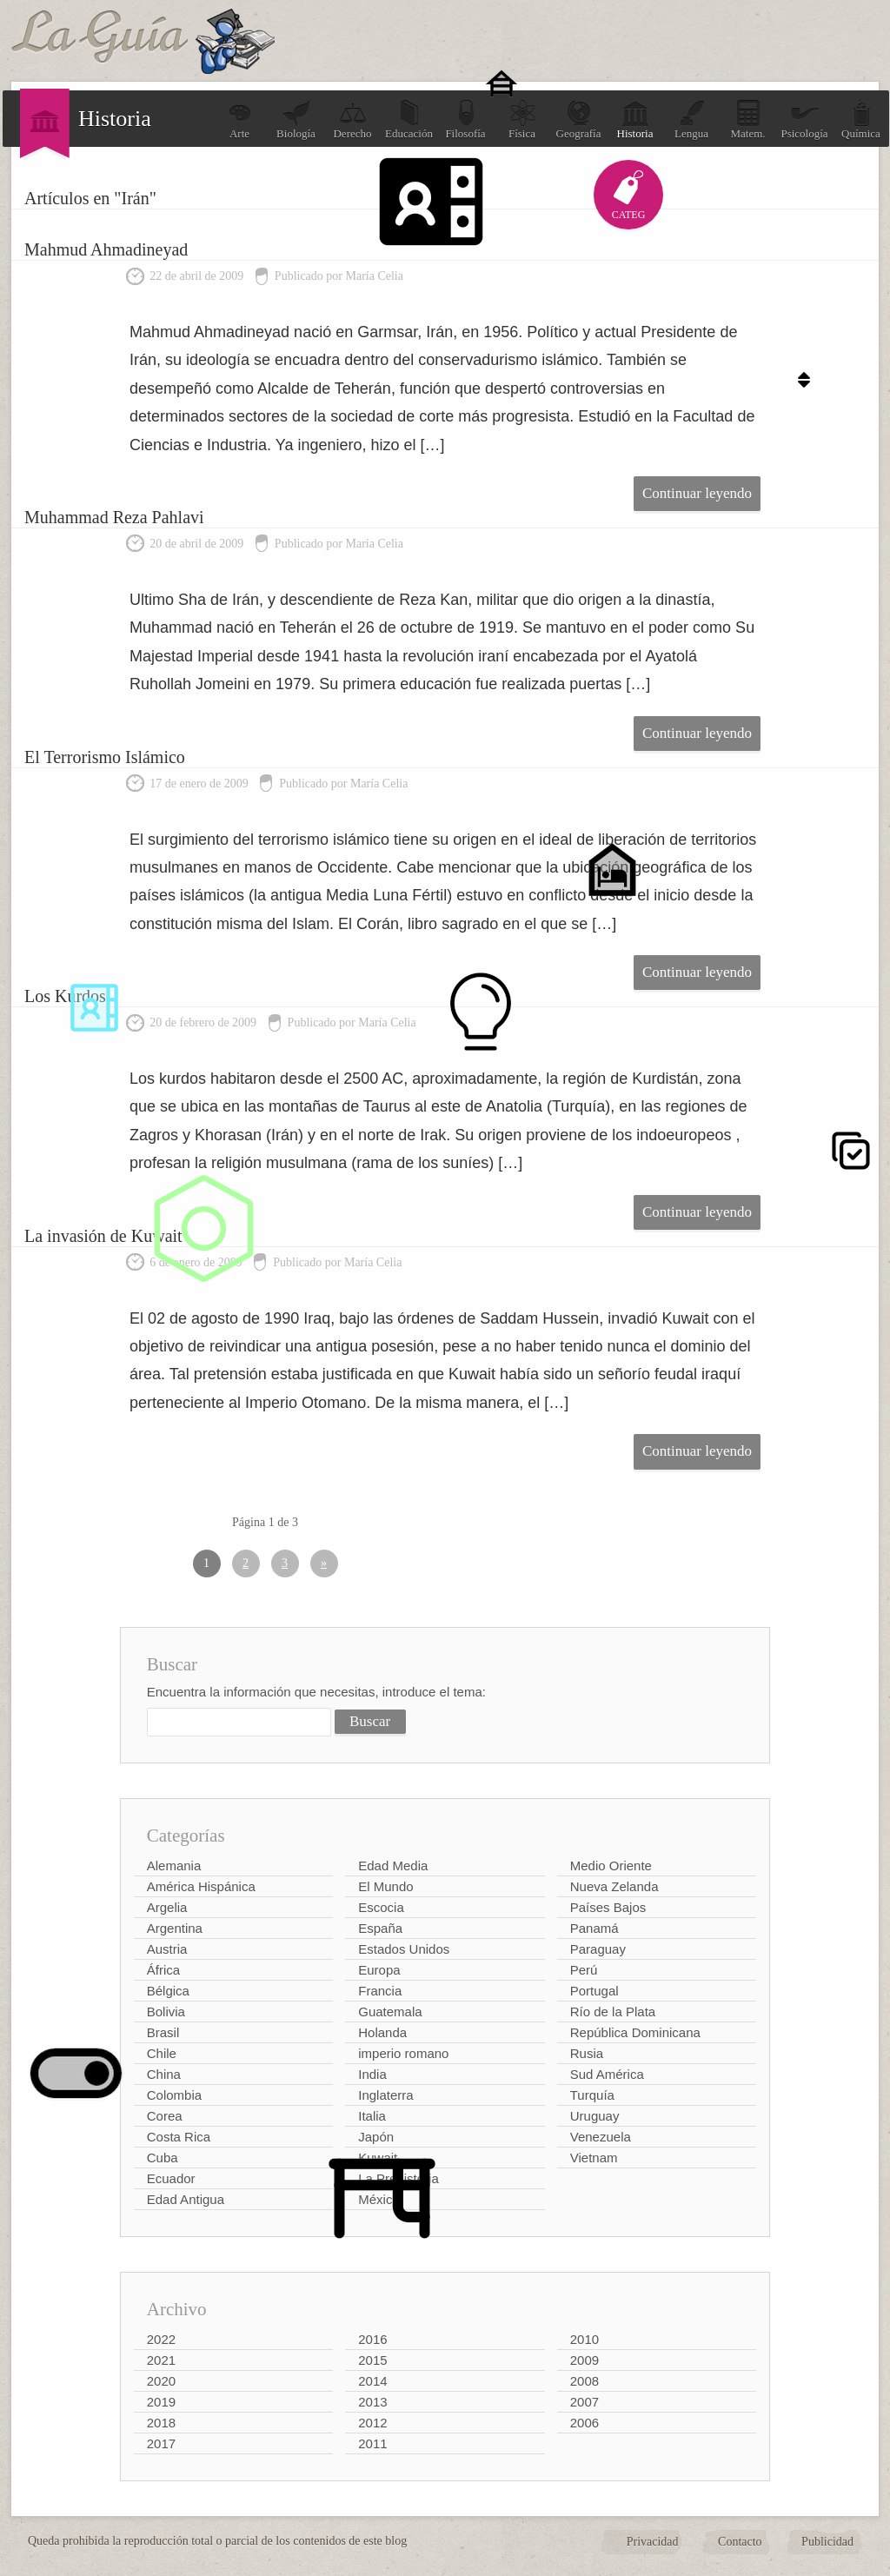  What do you see at coordinates (481, 1012) in the screenshot?
I see `view tips or helpful suggestions` at bounding box center [481, 1012].